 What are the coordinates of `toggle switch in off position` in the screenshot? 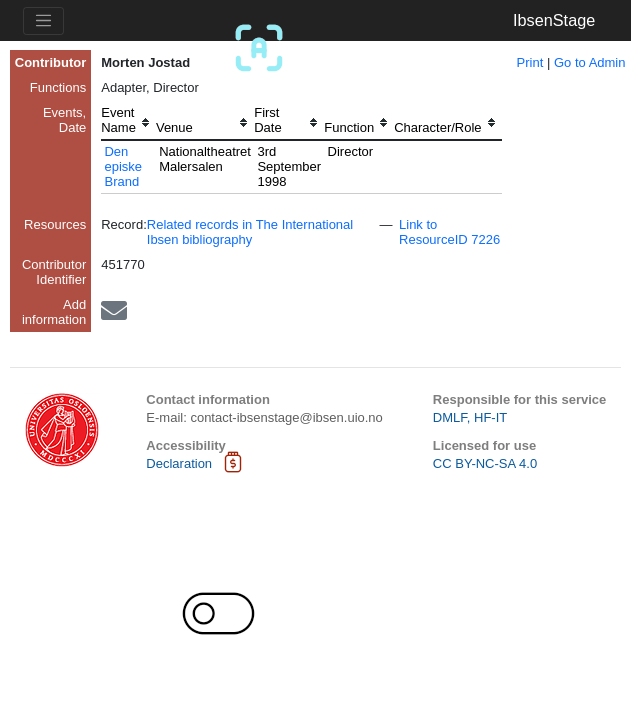 It's located at (218, 613).